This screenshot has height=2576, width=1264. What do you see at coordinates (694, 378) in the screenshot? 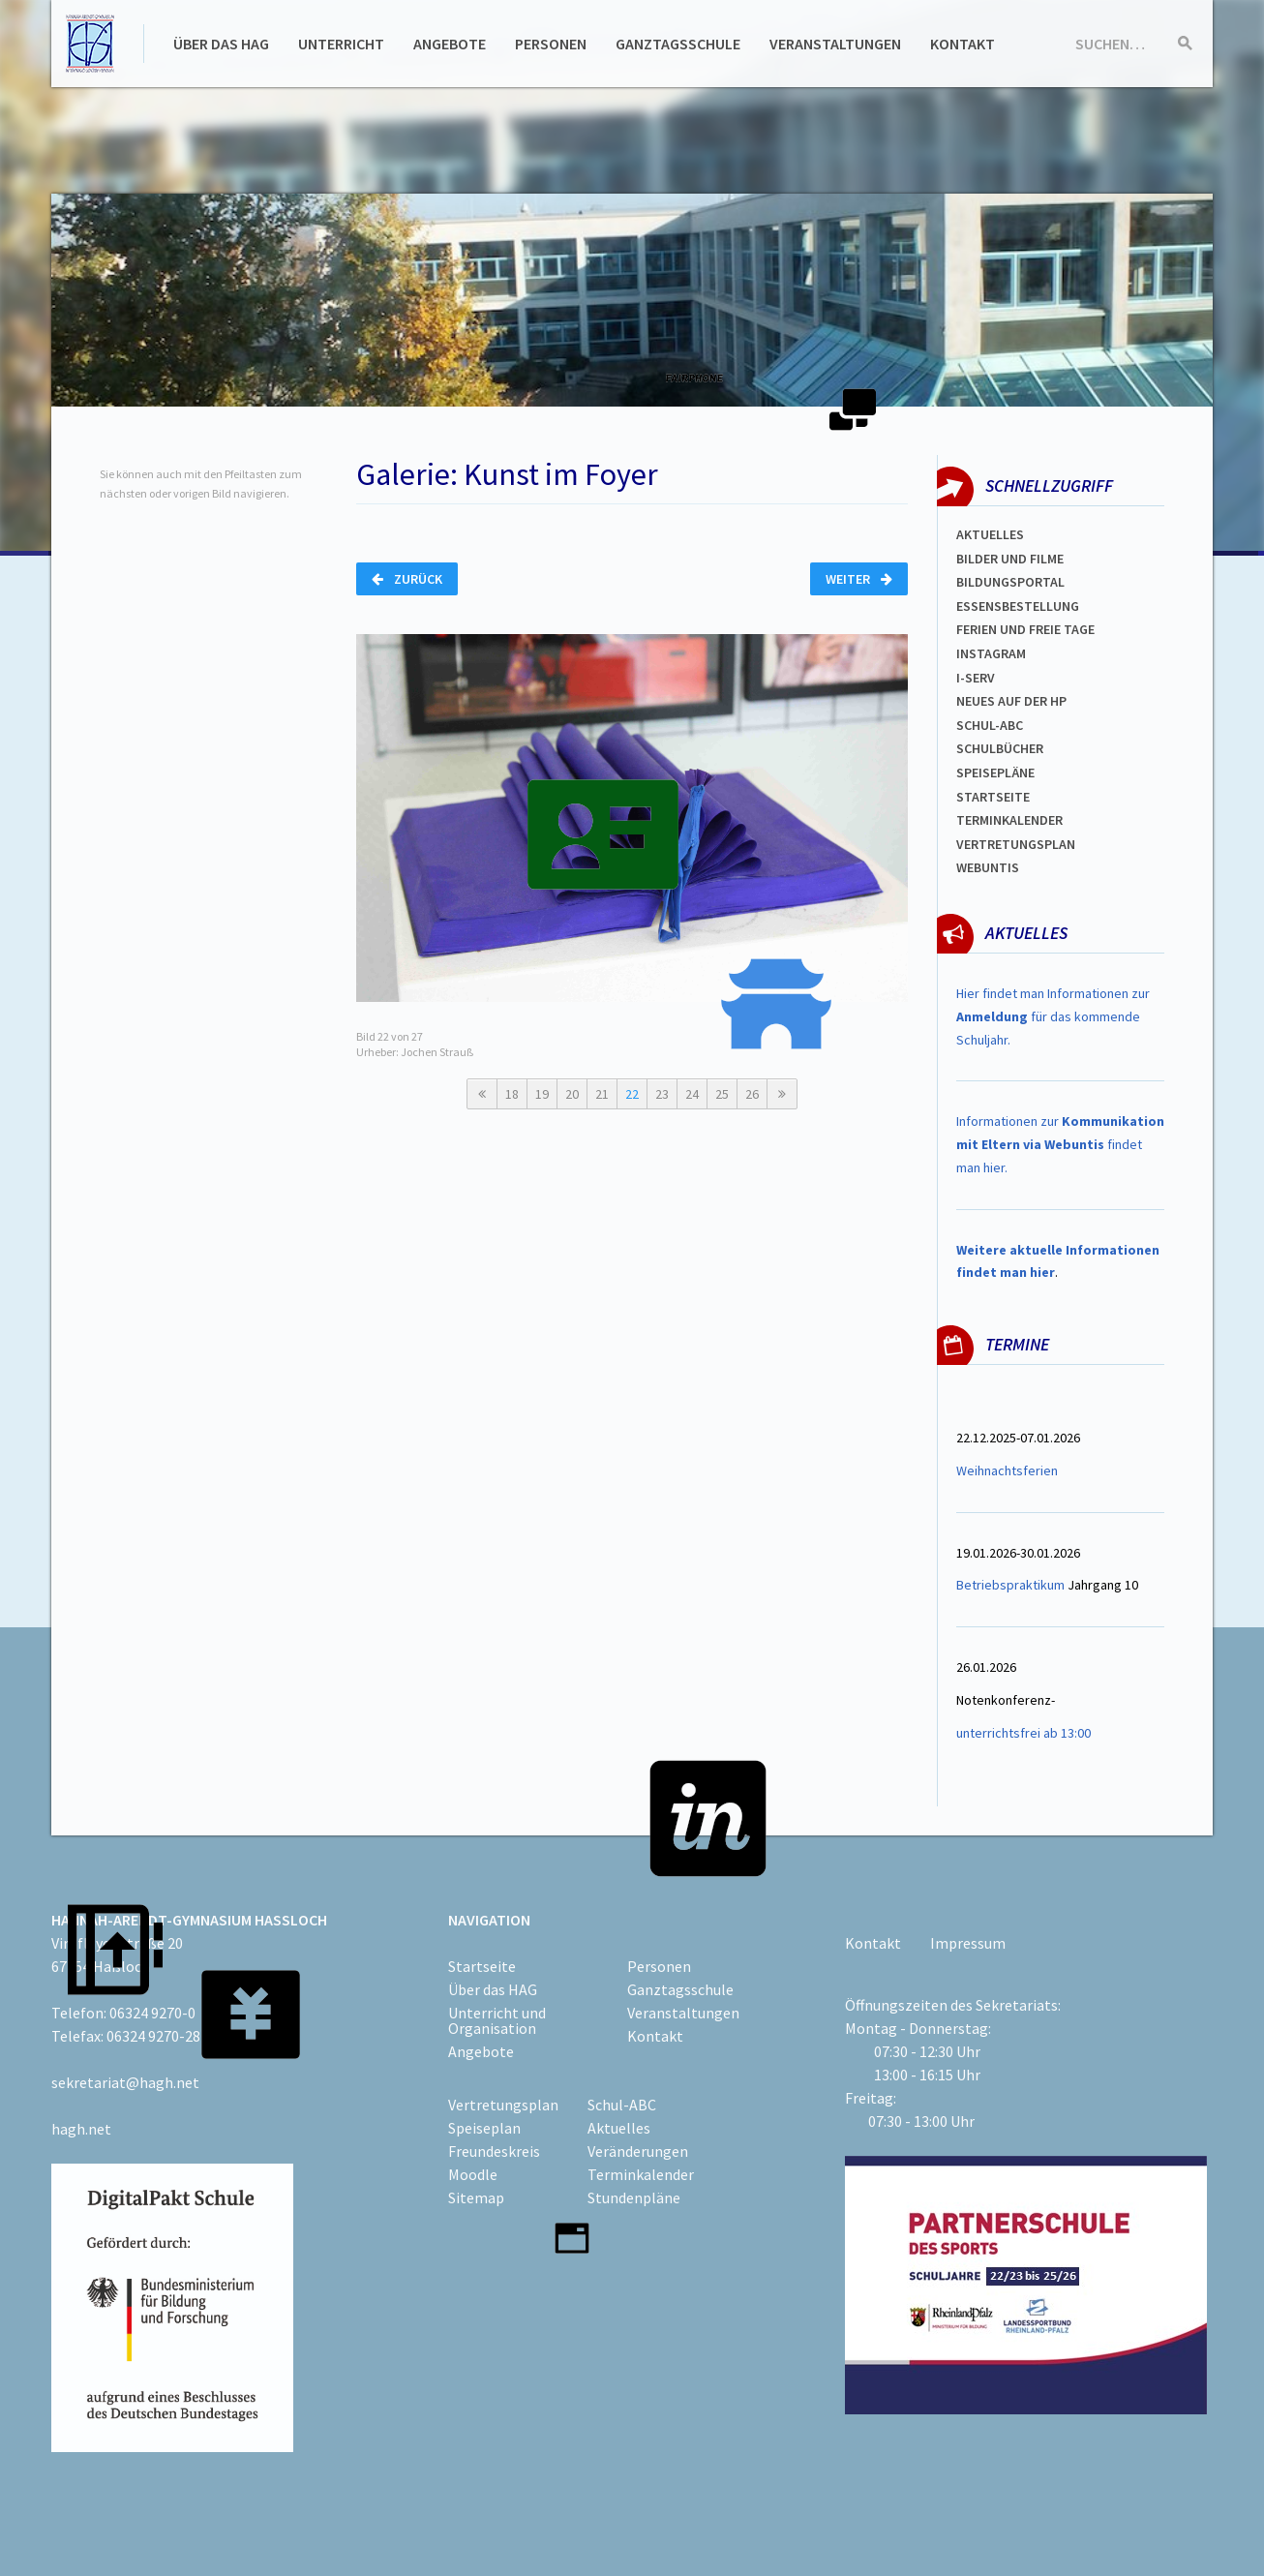
I see `Fairphone company logo` at bounding box center [694, 378].